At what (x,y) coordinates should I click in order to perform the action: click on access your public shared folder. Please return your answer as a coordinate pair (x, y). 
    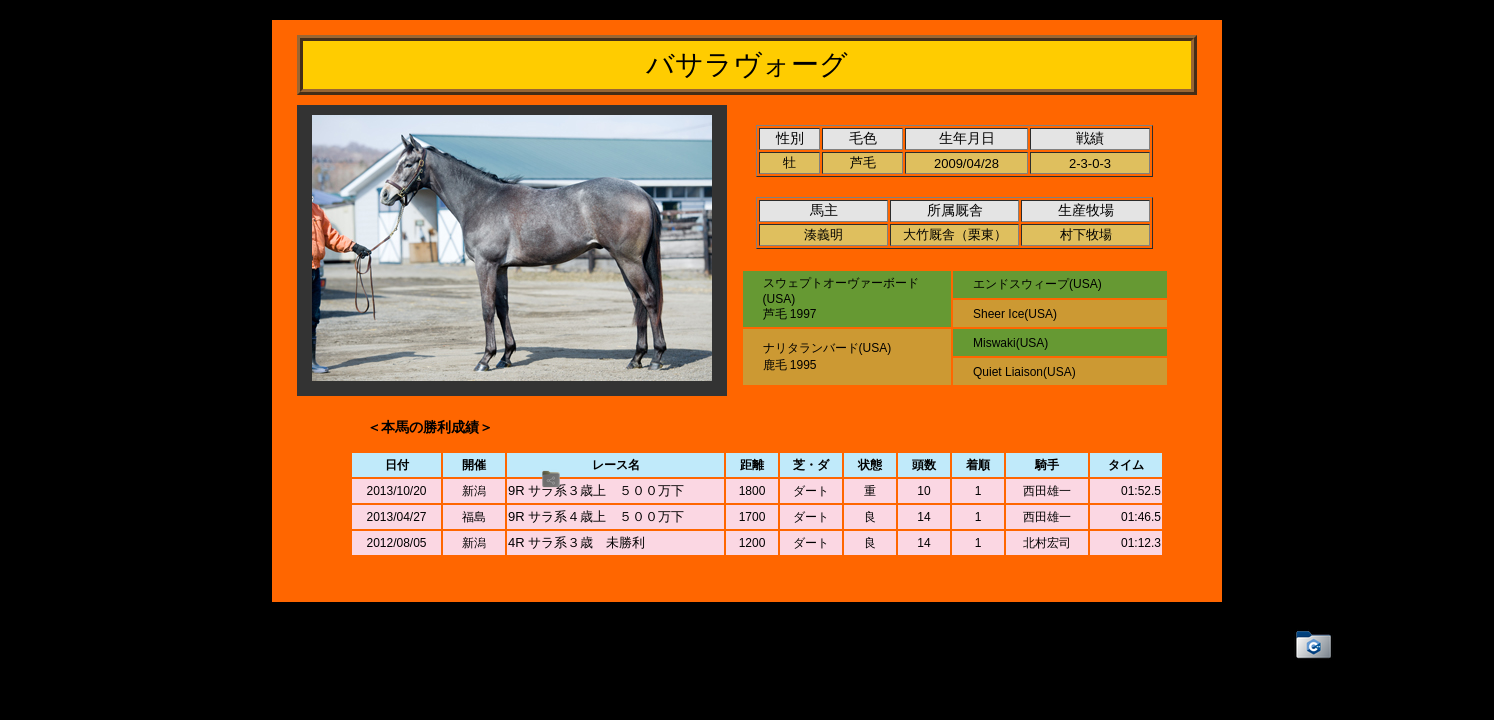
    Looking at the image, I should click on (551, 479).